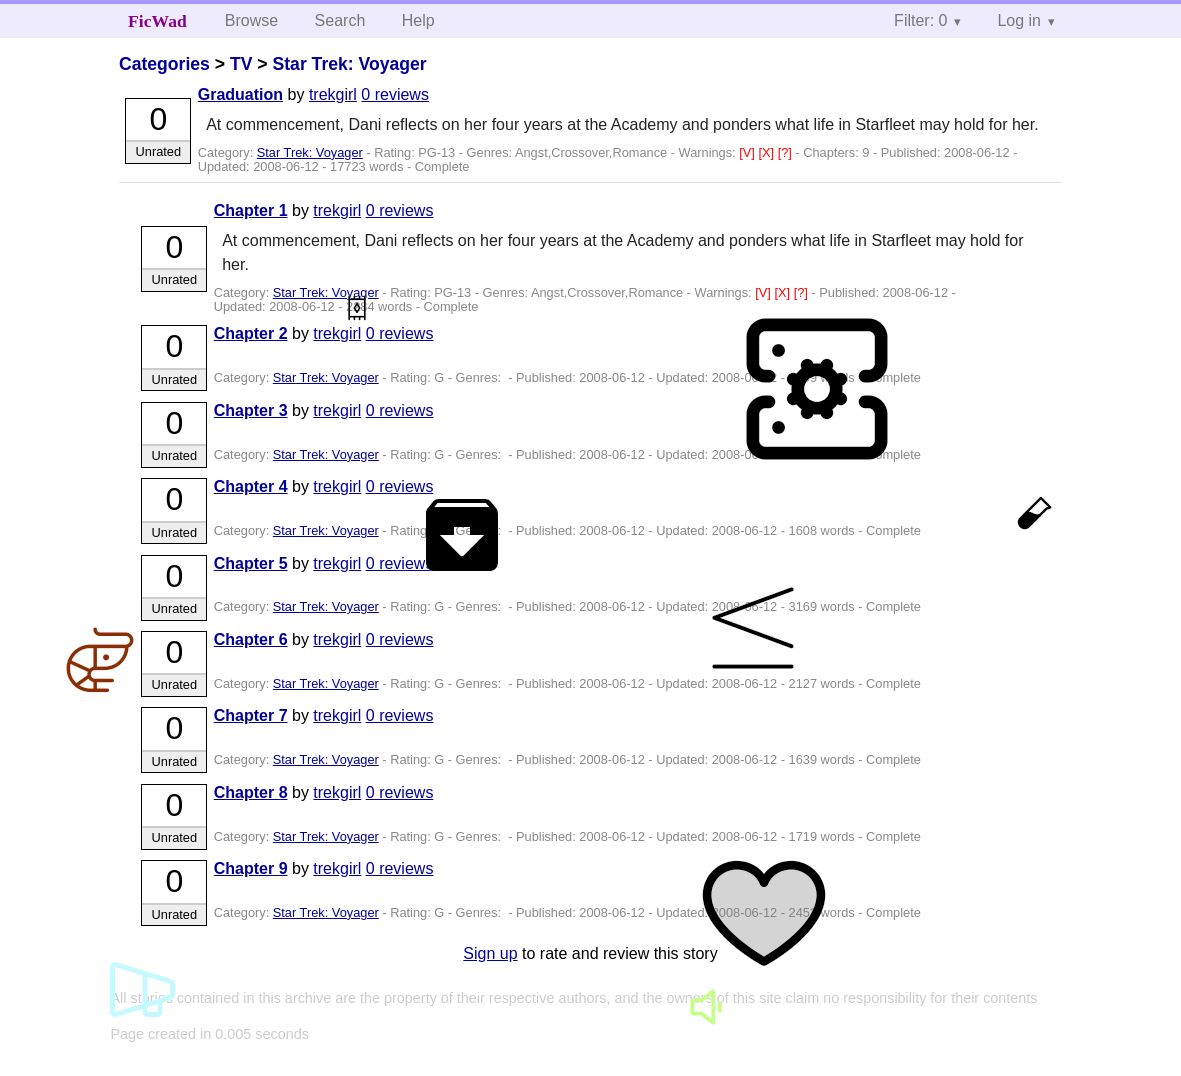  What do you see at coordinates (755, 630) in the screenshot?
I see `less than or equal to mathematical operator` at bounding box center [755, 630].